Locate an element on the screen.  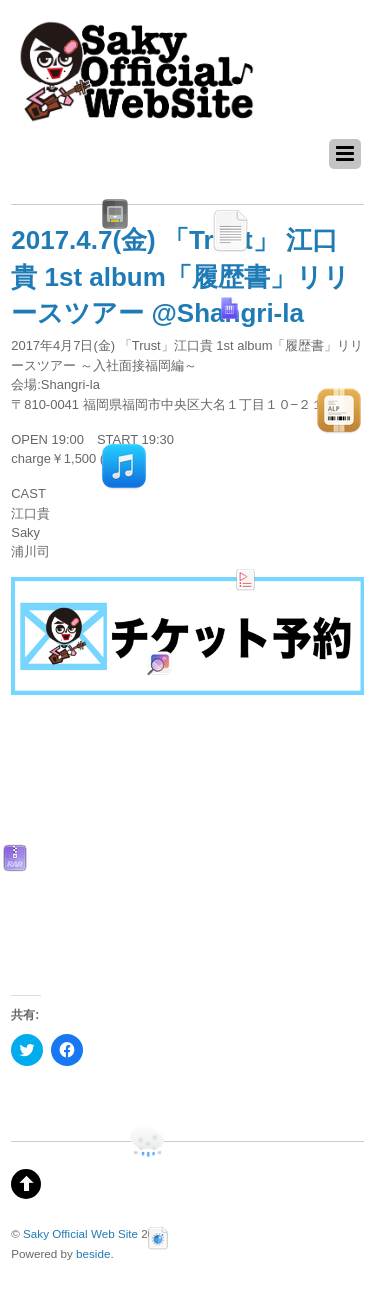
open a playlist file is located at coordinates (245, 579).